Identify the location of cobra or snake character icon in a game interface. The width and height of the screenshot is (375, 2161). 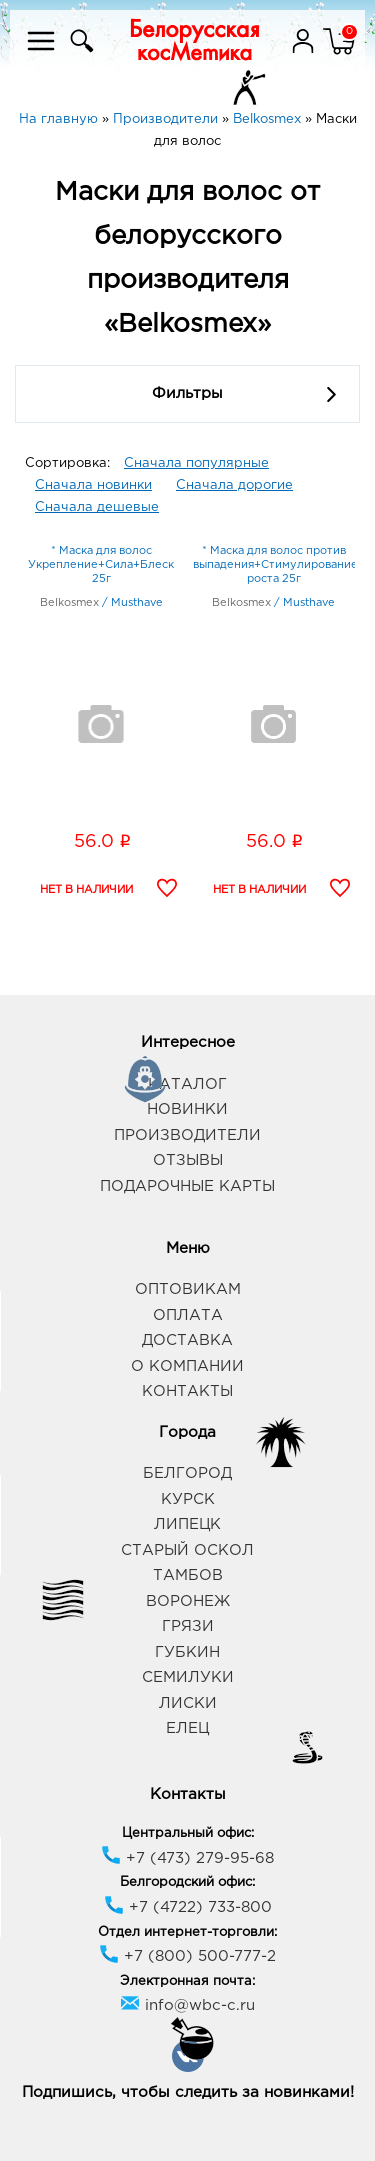
(307, 1747).